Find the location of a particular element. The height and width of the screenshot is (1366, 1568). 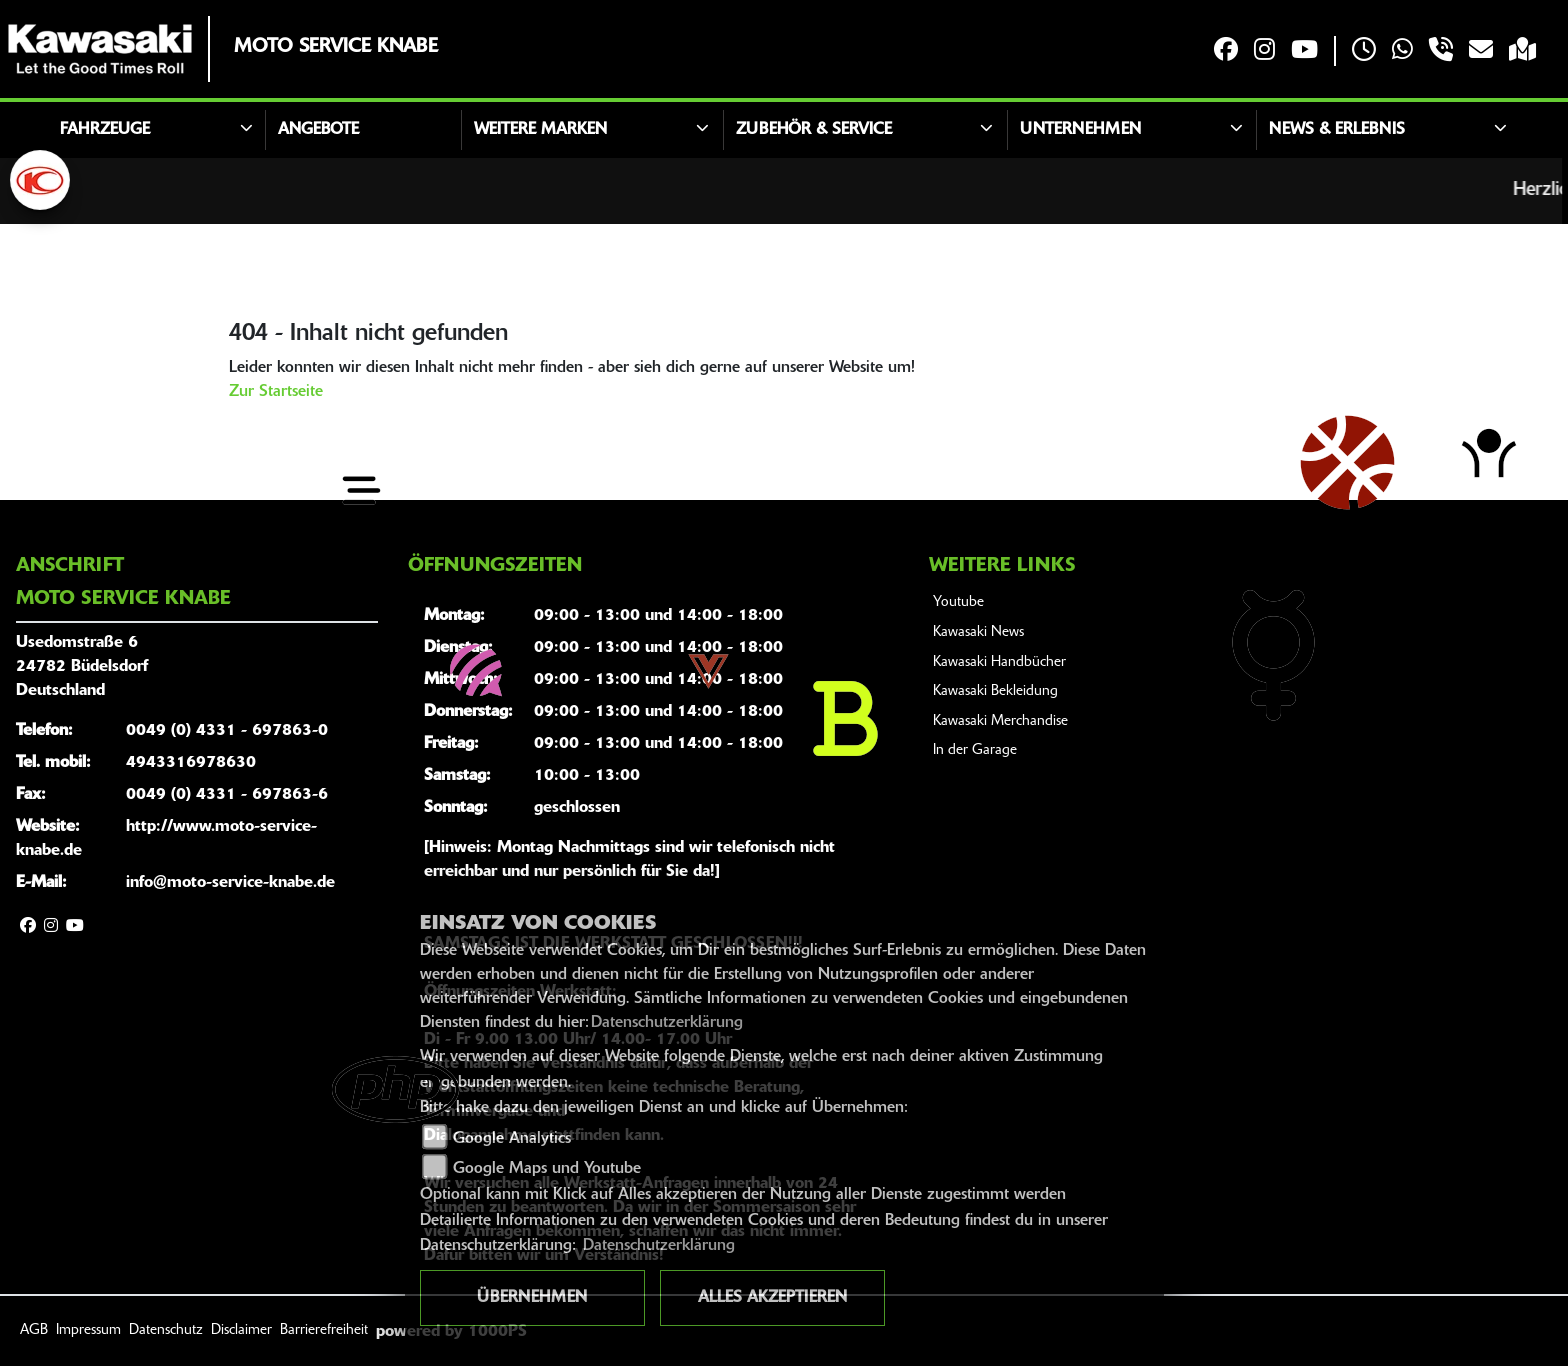

indicates a welcoming or friendly user state is located at coordinates (1489, 453).